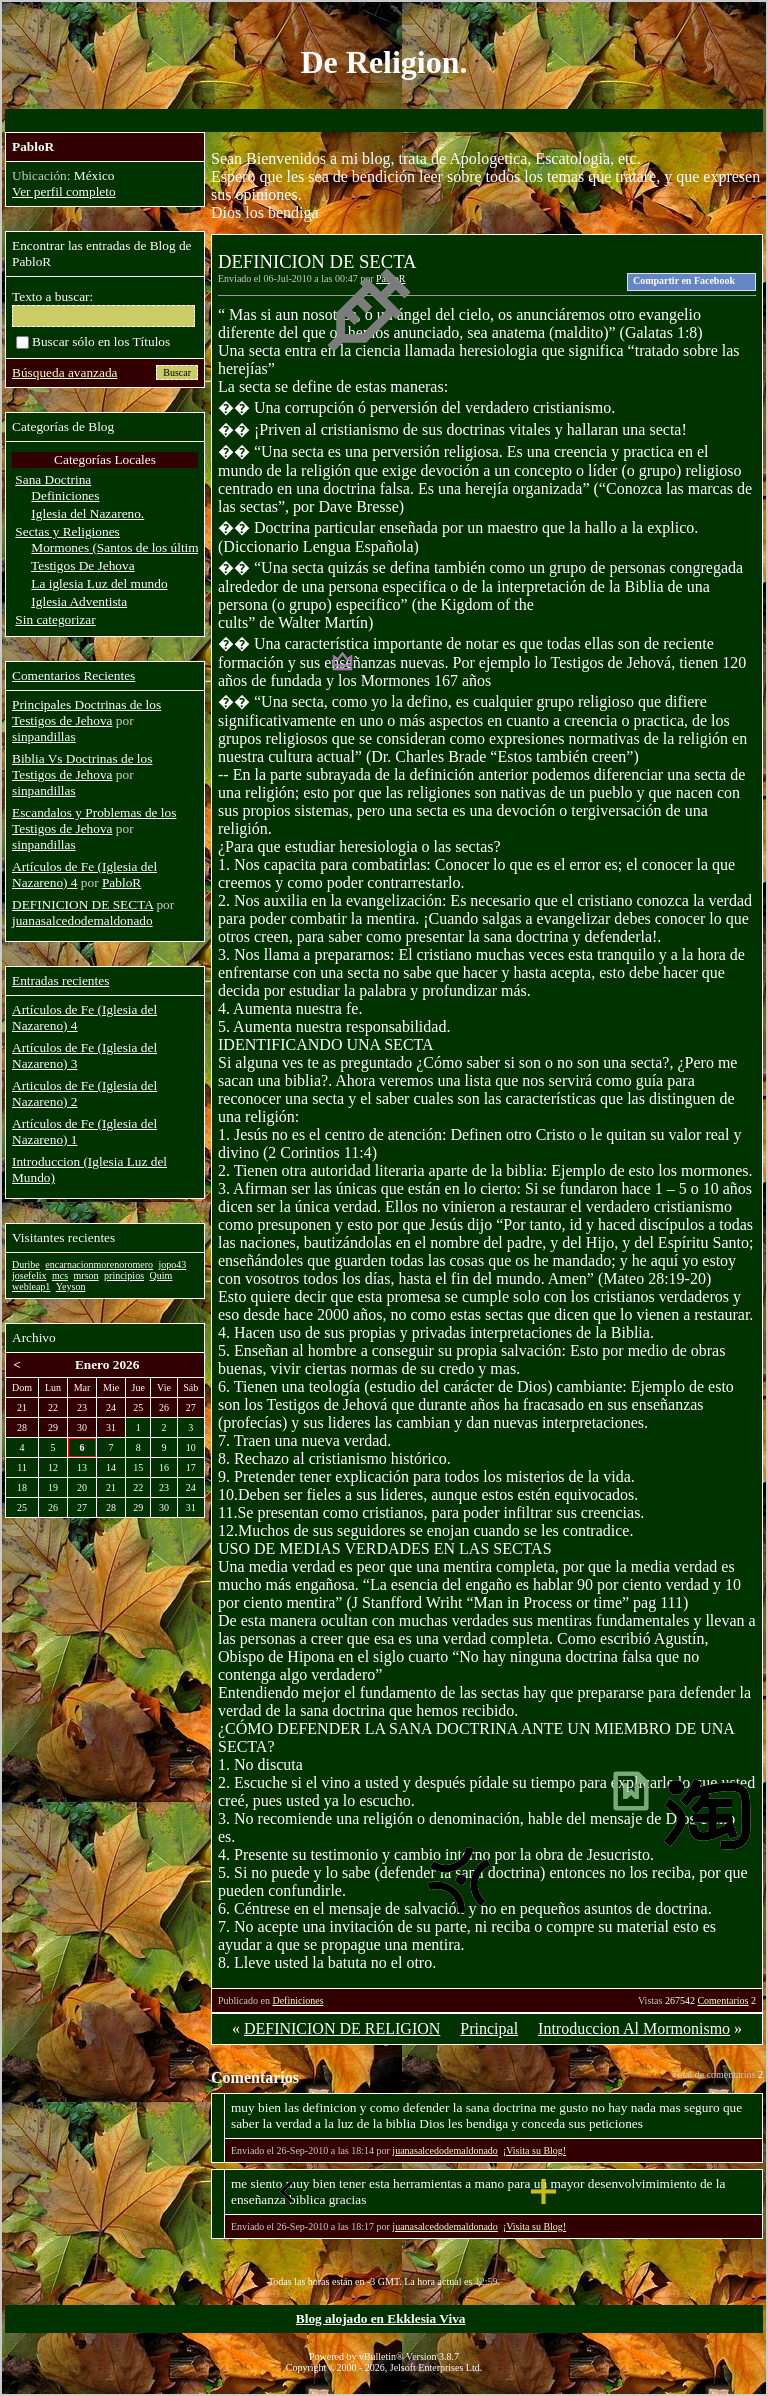  What do you see at coordinates (342, 661) in the screenshot?
I see `indicates VIP or premium membership status` at bounding box center [342, 661].